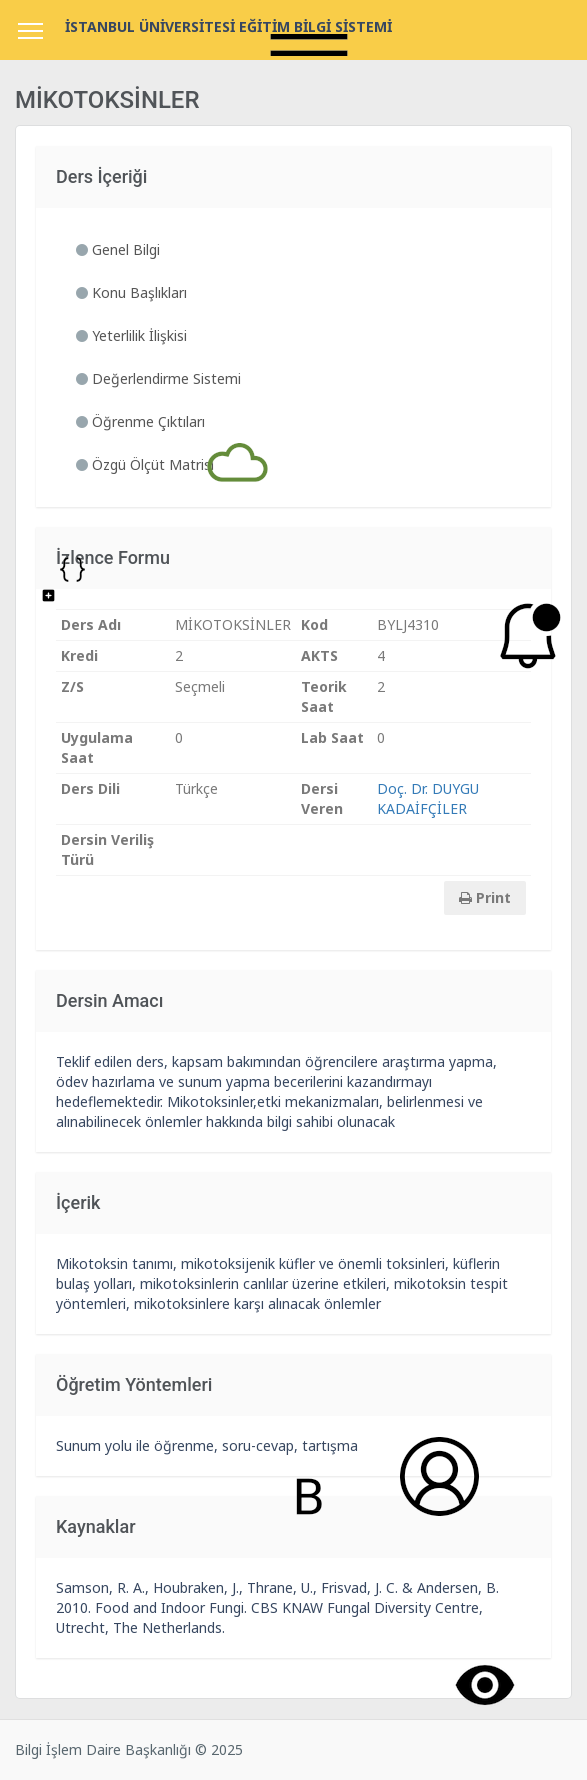  Describe the element at coordinates (485, 1685) in the screenshot. I see `view or preview content` at that location.